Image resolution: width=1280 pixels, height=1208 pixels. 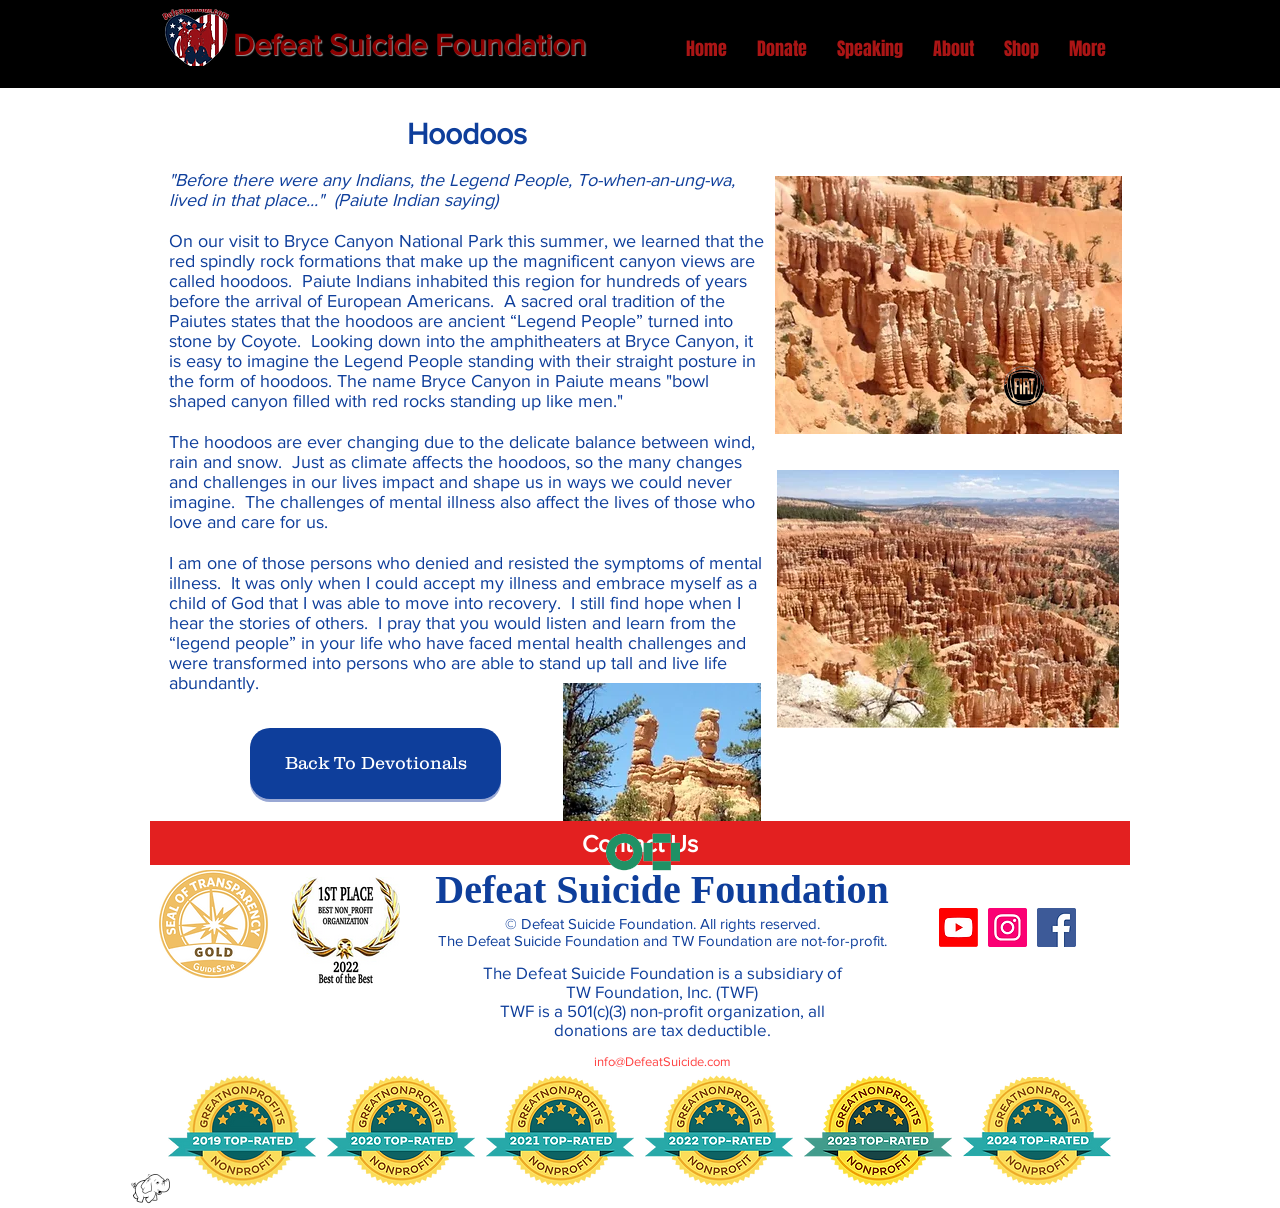 I want to click on fiat brand or vehicle identification, so click(x=1024, y=386).